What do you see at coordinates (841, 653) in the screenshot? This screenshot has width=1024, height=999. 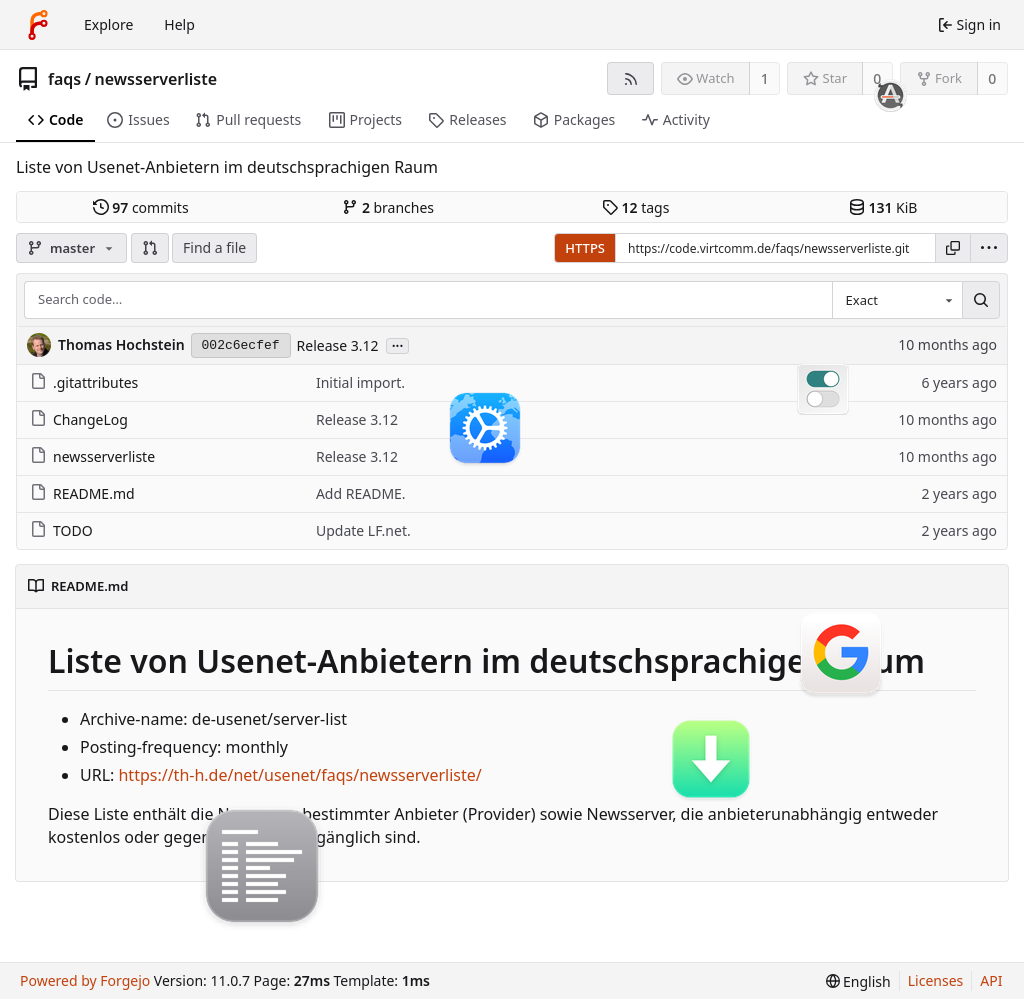 I see `open the Google app` at bounding box center [841, 653].